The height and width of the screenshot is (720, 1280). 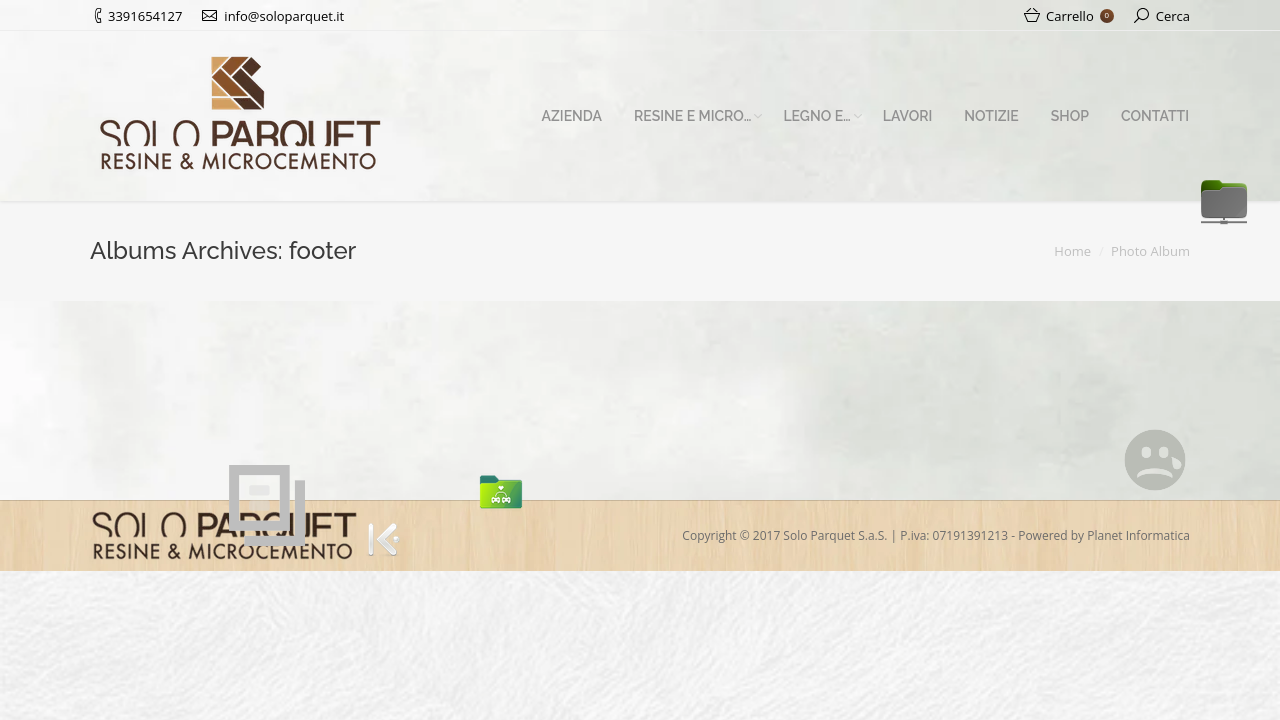 I want to click on indicates sadness or emotional reaction, so click(x=1155, y=460).